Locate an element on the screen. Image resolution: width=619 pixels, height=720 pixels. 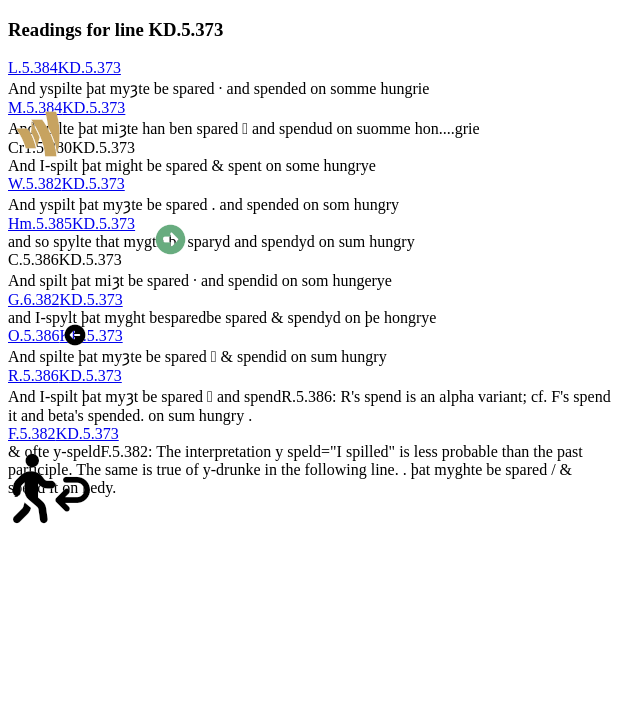
access google wallet for payments is located at coordinates (38, 134).